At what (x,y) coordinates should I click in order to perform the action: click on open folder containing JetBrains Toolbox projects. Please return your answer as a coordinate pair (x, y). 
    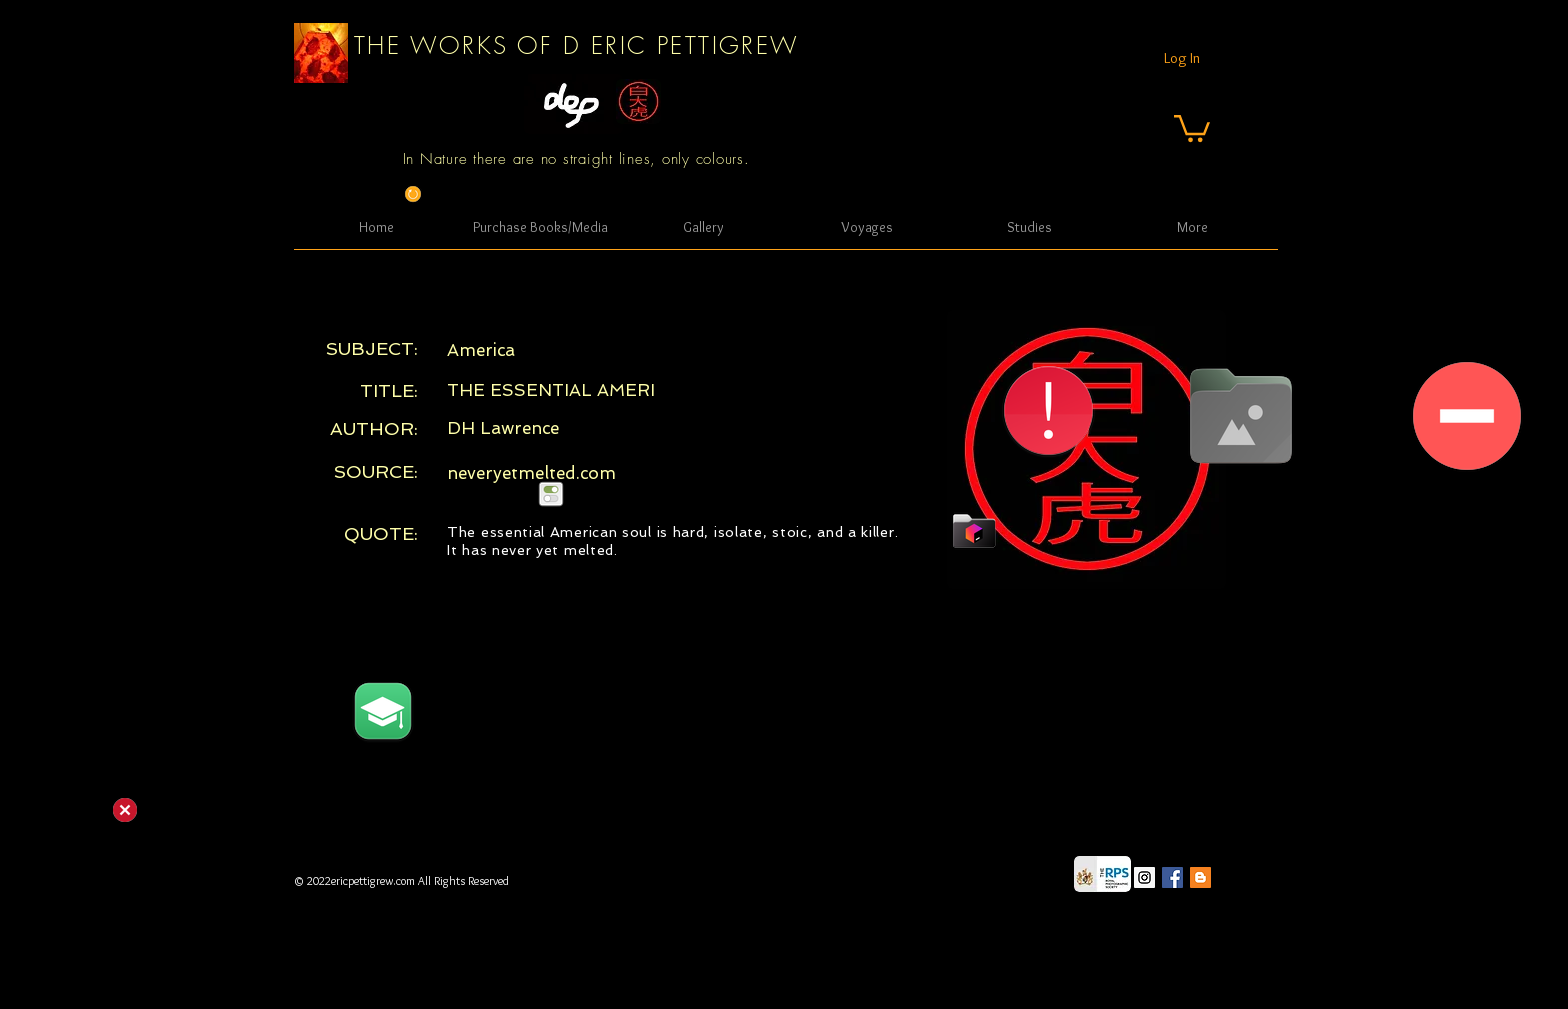
    Looking at the image, I should click on (974, 532).